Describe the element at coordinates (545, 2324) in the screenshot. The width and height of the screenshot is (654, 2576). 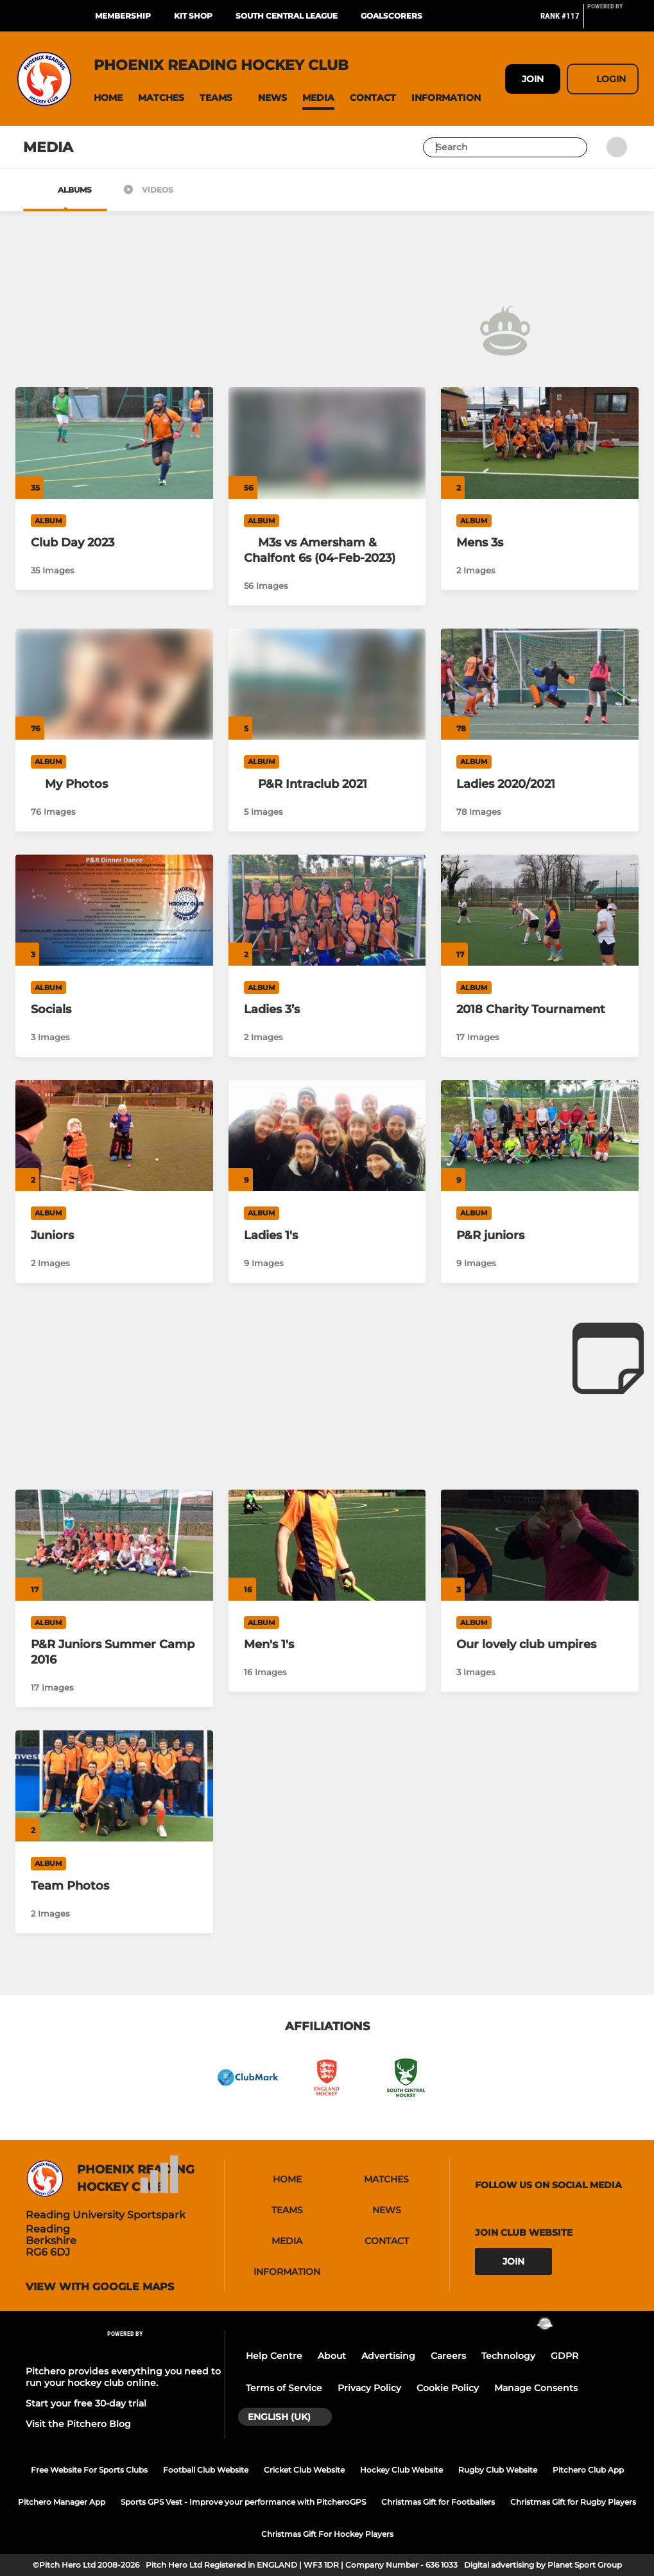
I see `indicates partly cloudy conditions at night` at that location.